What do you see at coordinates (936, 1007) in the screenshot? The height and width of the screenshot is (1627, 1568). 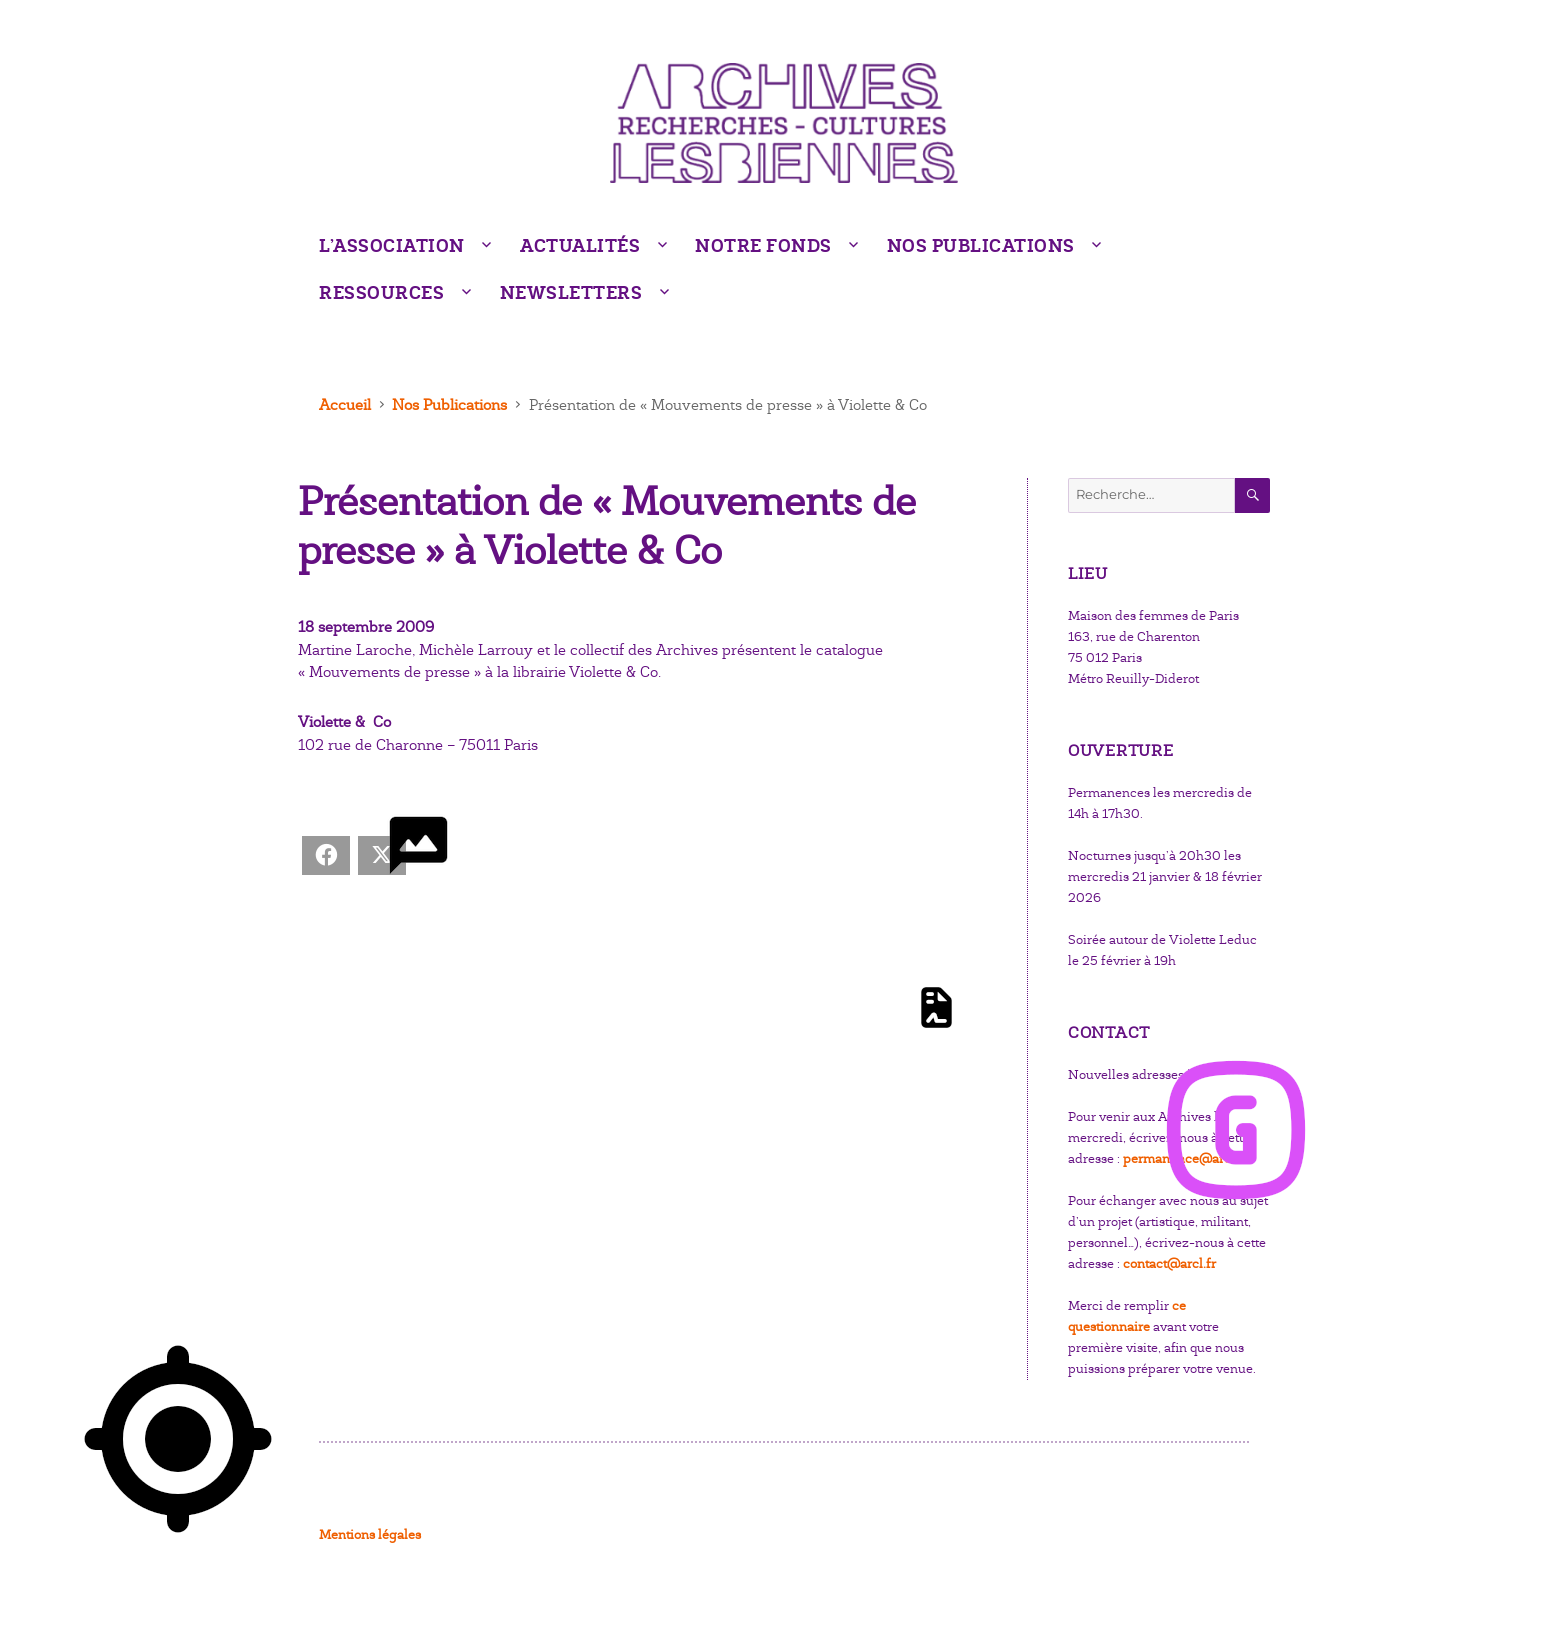 I see `view or sign a contract document` at bounding box center [936, 1007].